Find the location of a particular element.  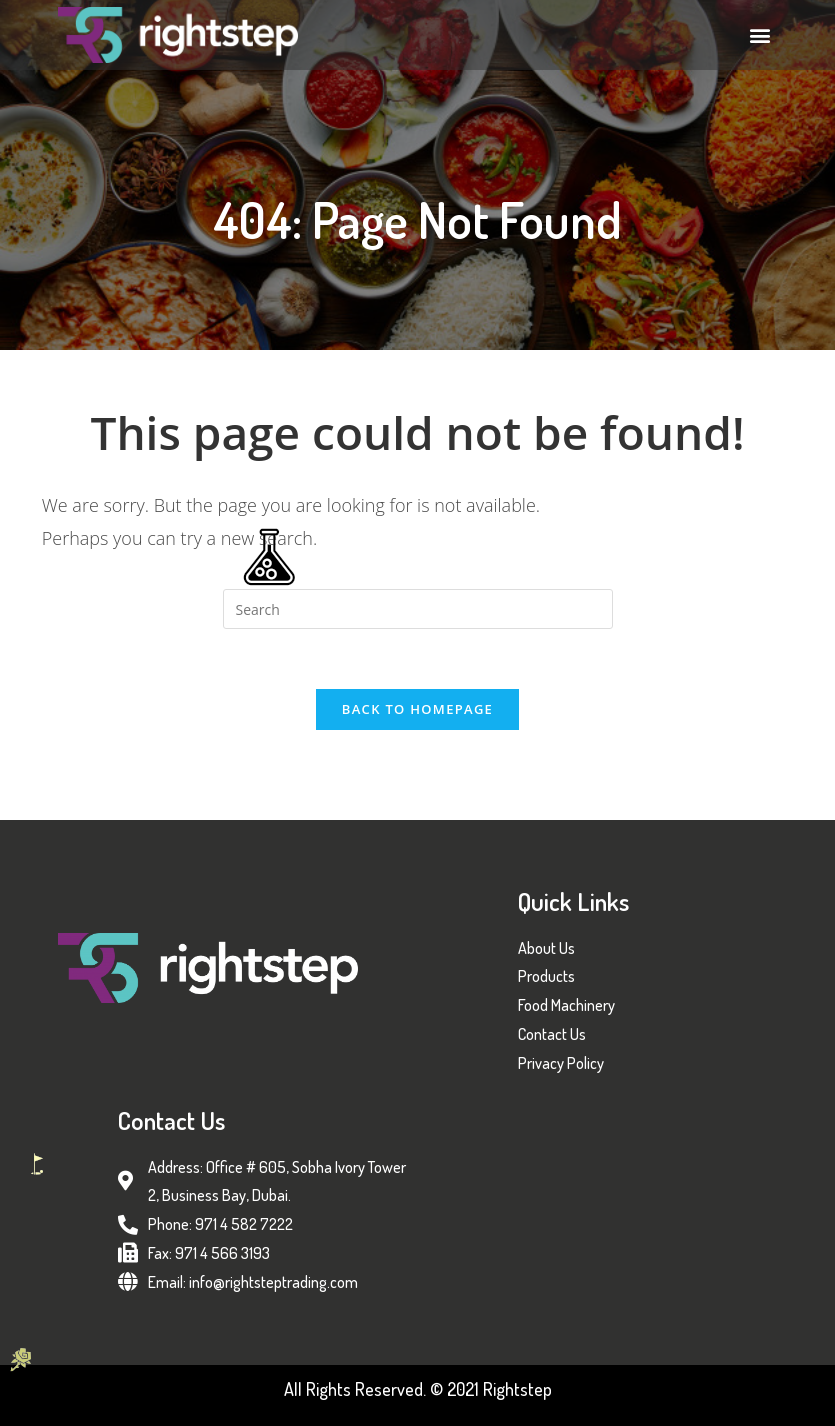

select a rose or flower item in a game inventory is located at coordinates (19, 1359).